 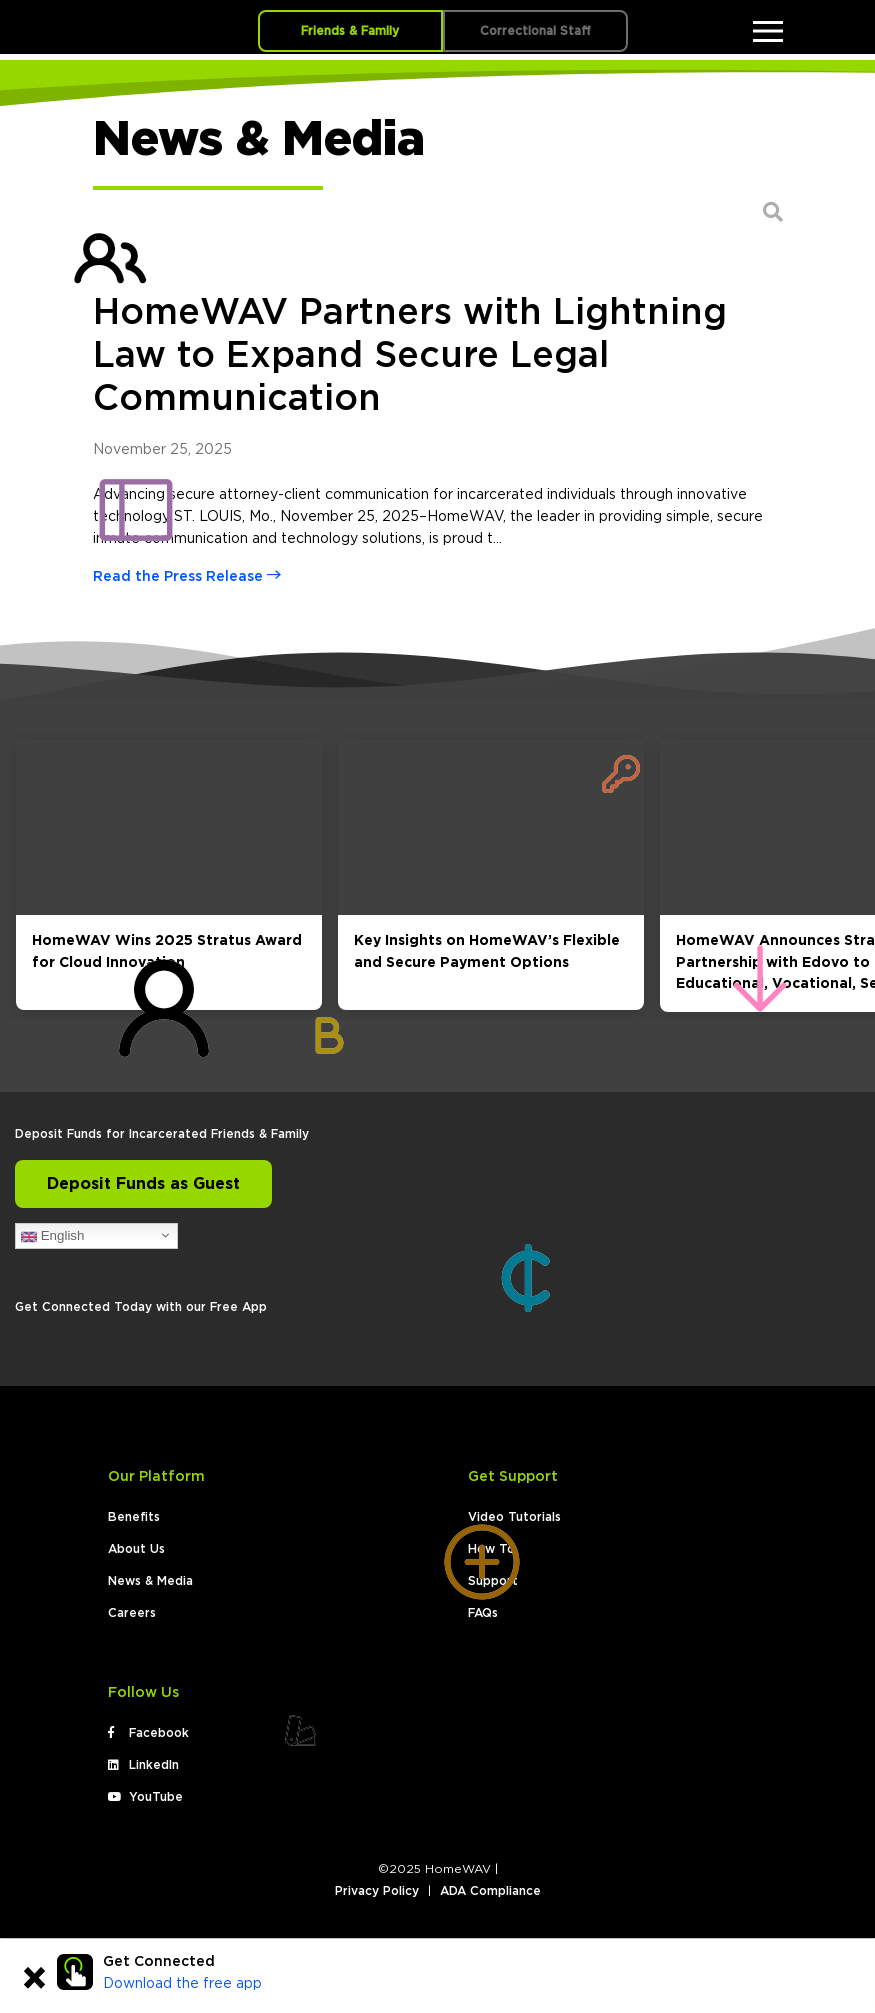 I want to click on indicates Ghanaian cedi currency, so click(x=526, y=1278).